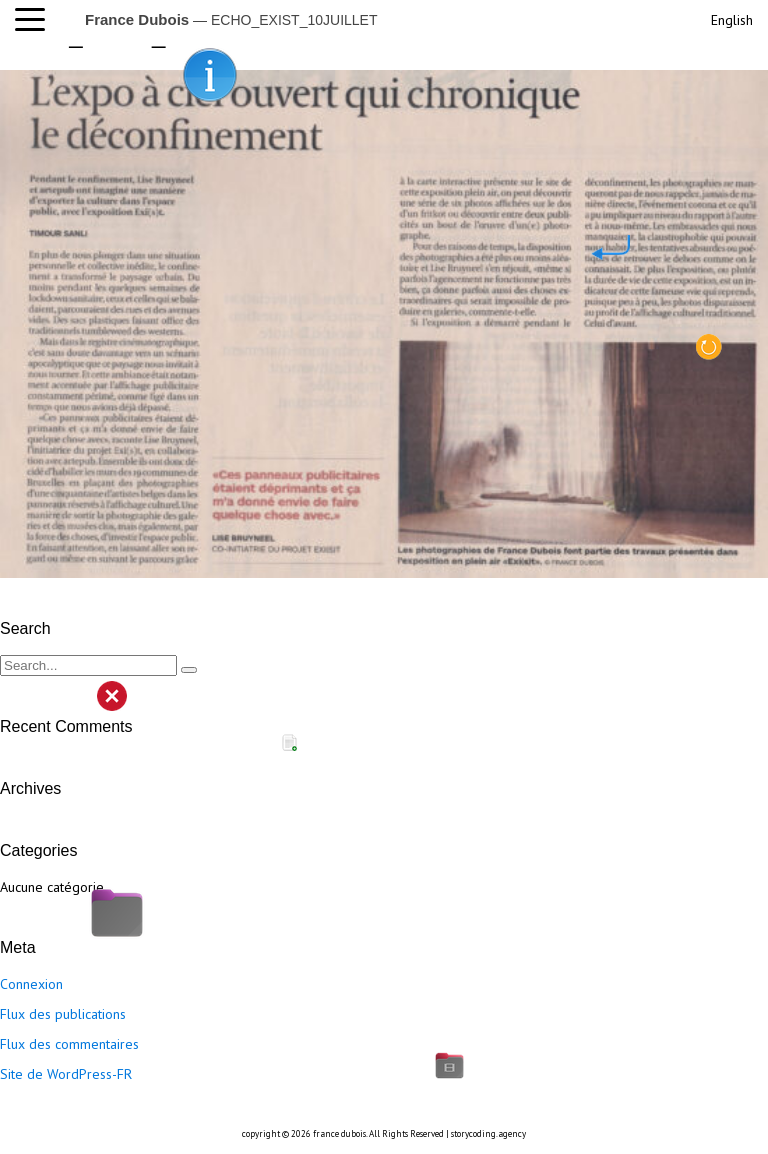 The image size is (768, 1154). I want to click on view information or details about an application, so click(210, 75).